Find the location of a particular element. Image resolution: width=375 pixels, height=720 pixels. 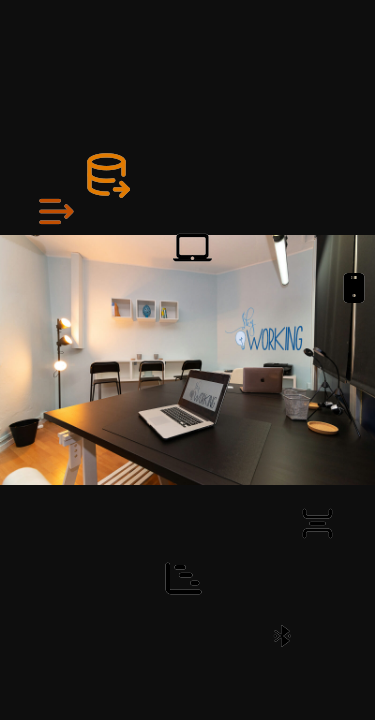

disable text wrapping in editor is located at coordinates (55, 211).